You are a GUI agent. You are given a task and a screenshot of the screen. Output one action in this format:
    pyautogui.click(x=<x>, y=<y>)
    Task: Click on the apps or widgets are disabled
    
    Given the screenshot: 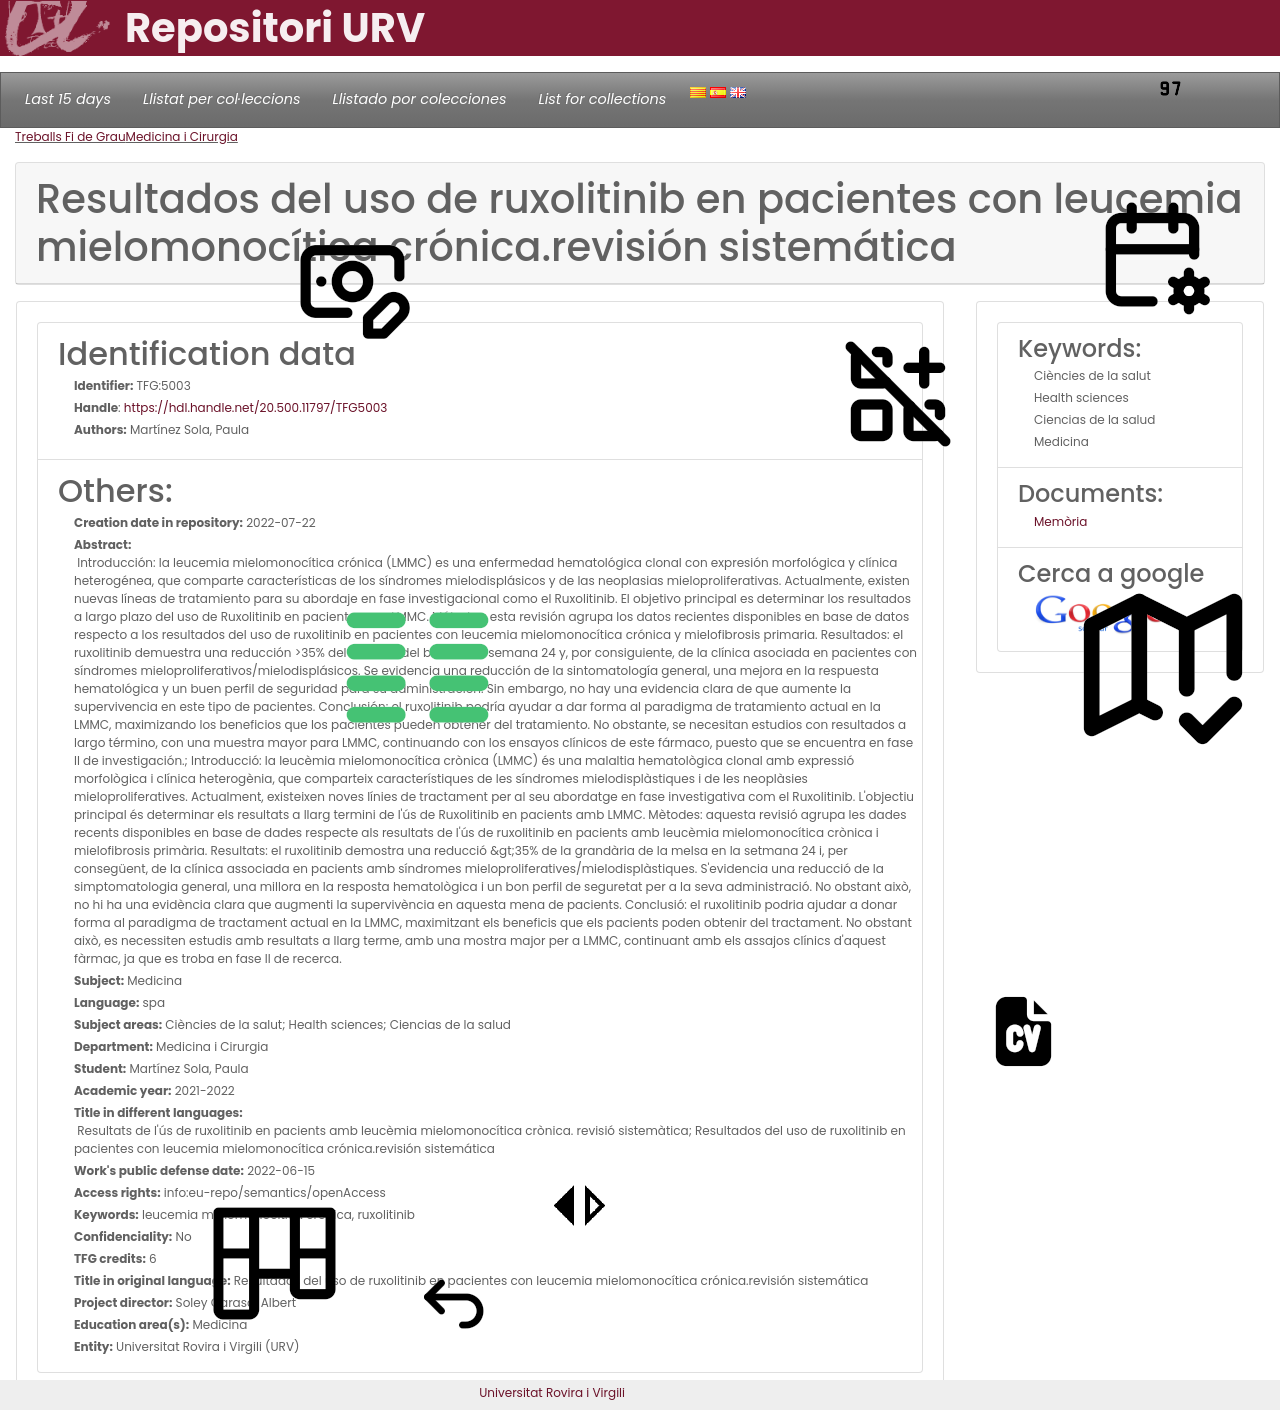 What is the action you would take?
    pyautogui.click(x=898, y=394)
    